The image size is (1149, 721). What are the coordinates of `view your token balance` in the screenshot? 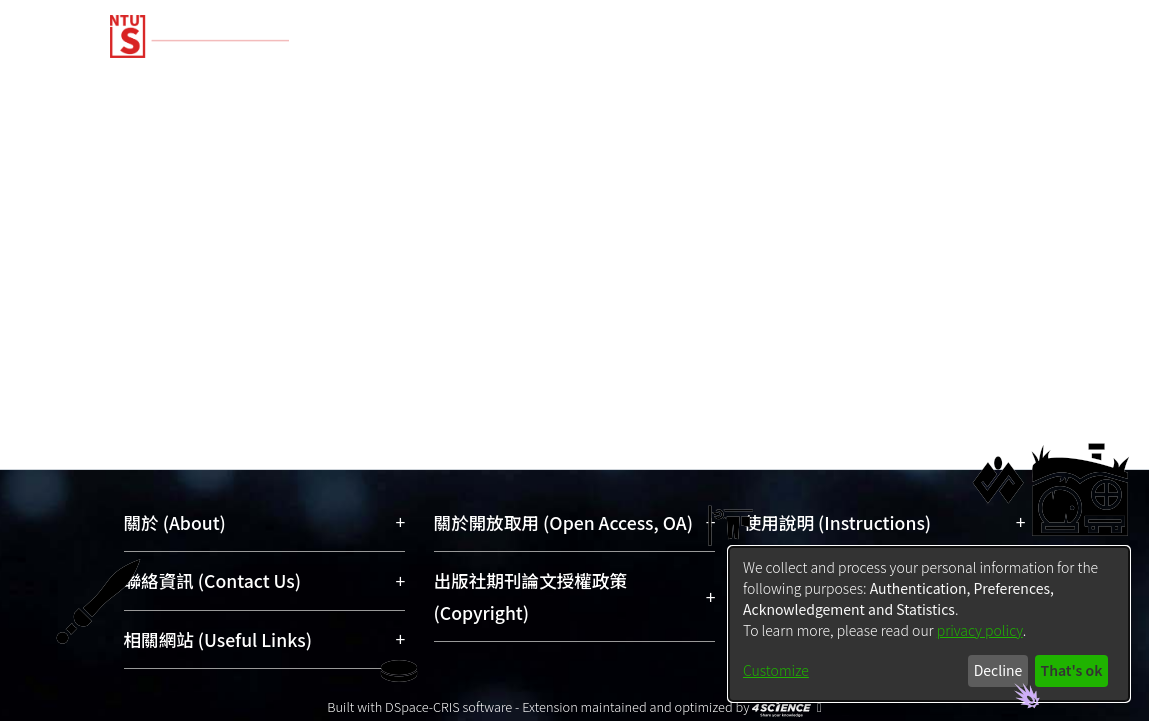 It's located at (399, 671).